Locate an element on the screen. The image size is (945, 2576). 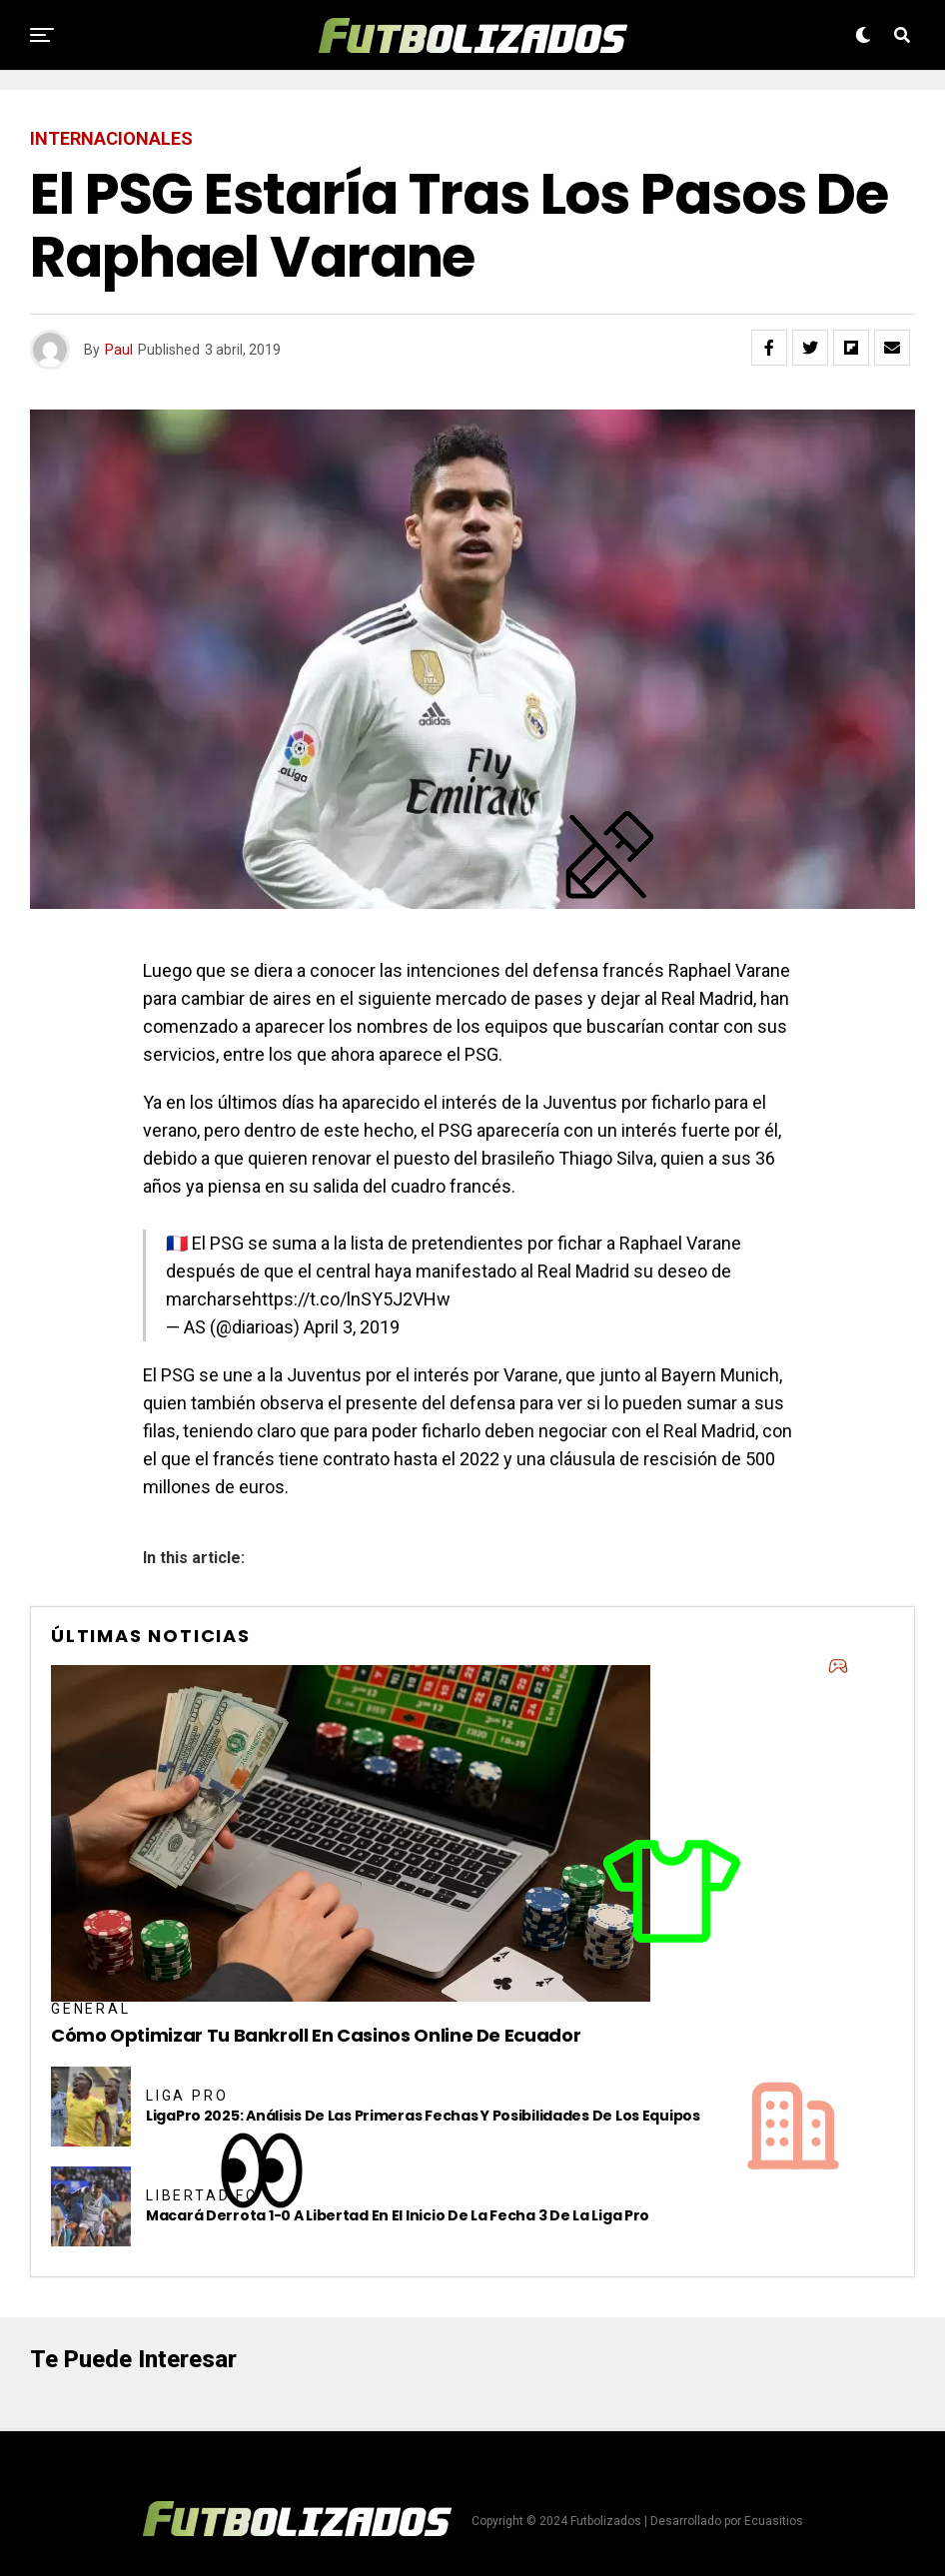
indicates someone is viewing or watching is located at coordinates (262, 2170).